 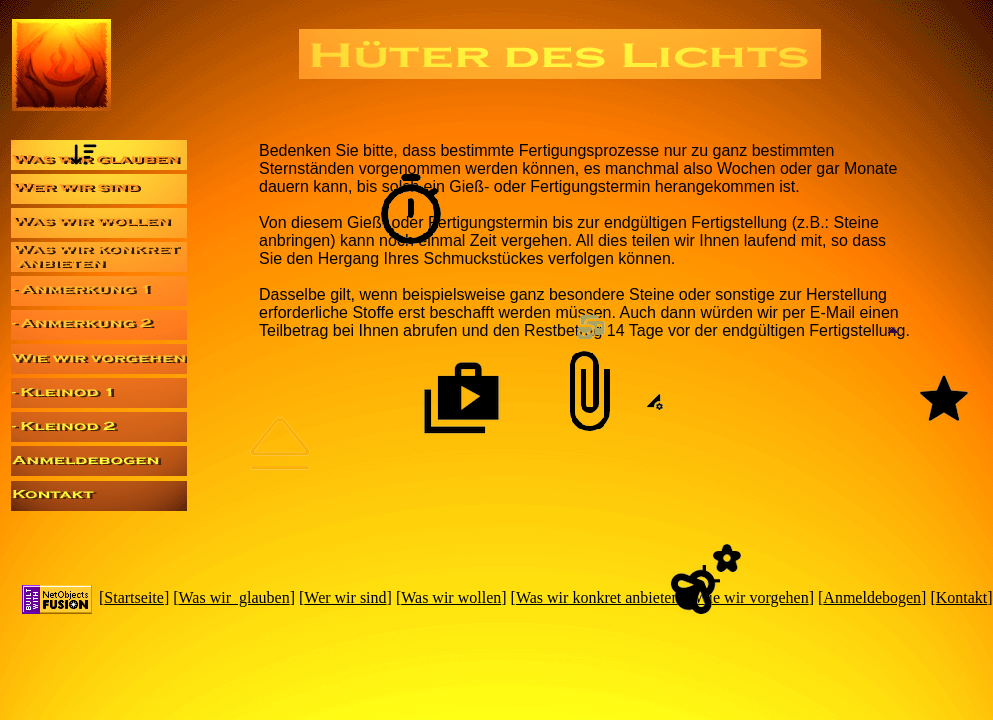 I want to click on set a countdown timer, so click(x=411, y=211).